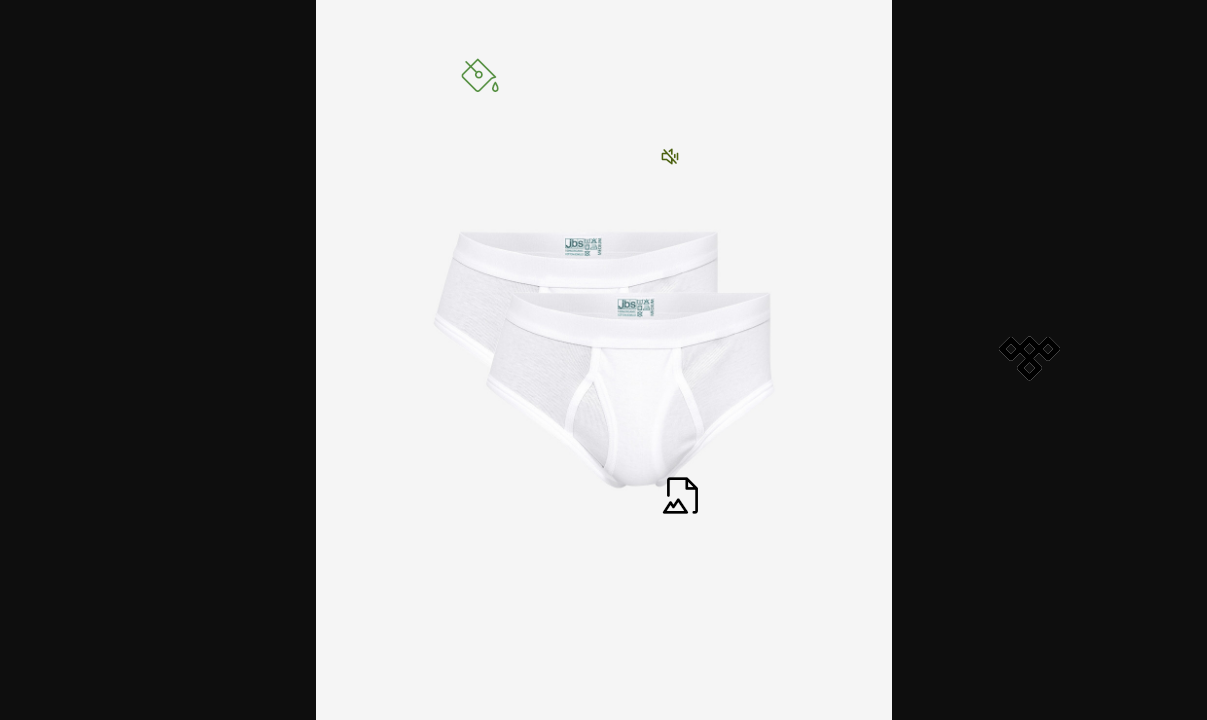 Image resolution: width=1207 pixels, height=720 pixels. I want to click on open Tidal music streaming app, so click(1029, 356).